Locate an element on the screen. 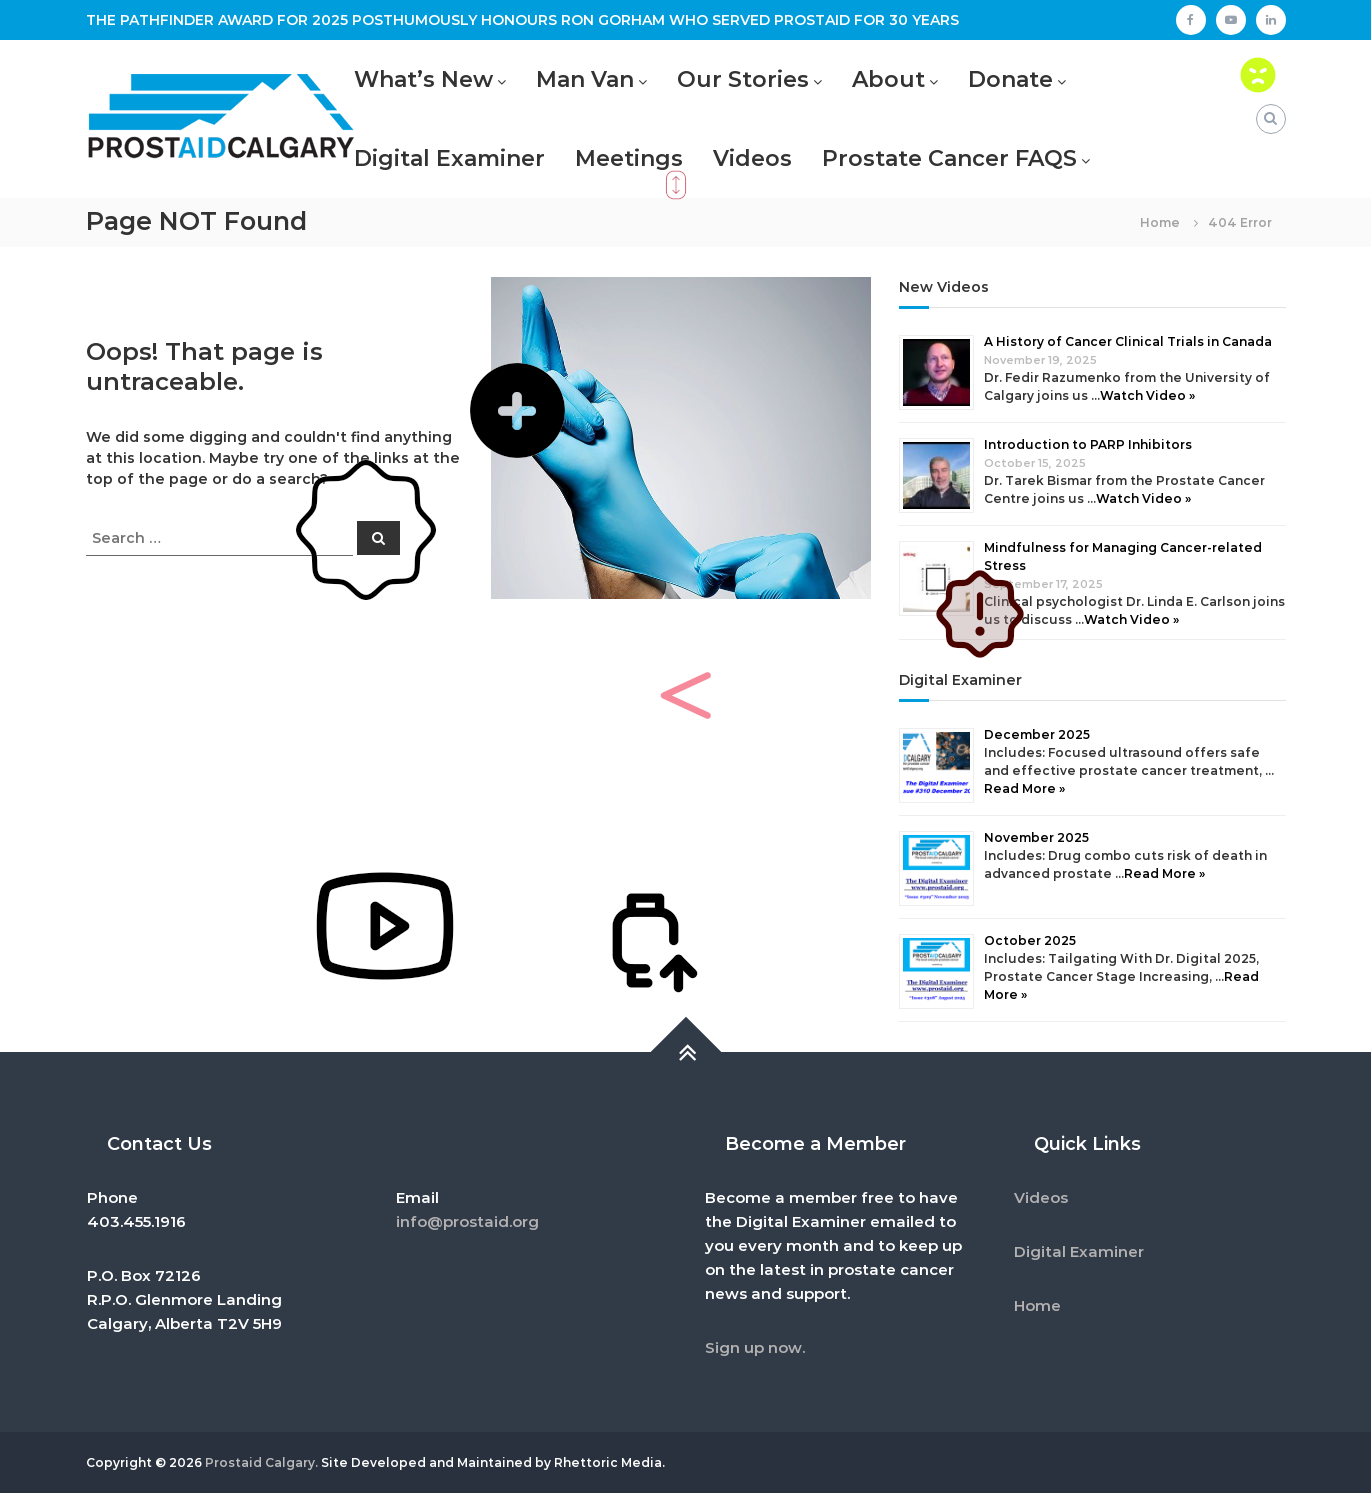 The height and width of the screenshot is (1493, 1371). select angry mood or emotion is located at coordinates (1258, 75).